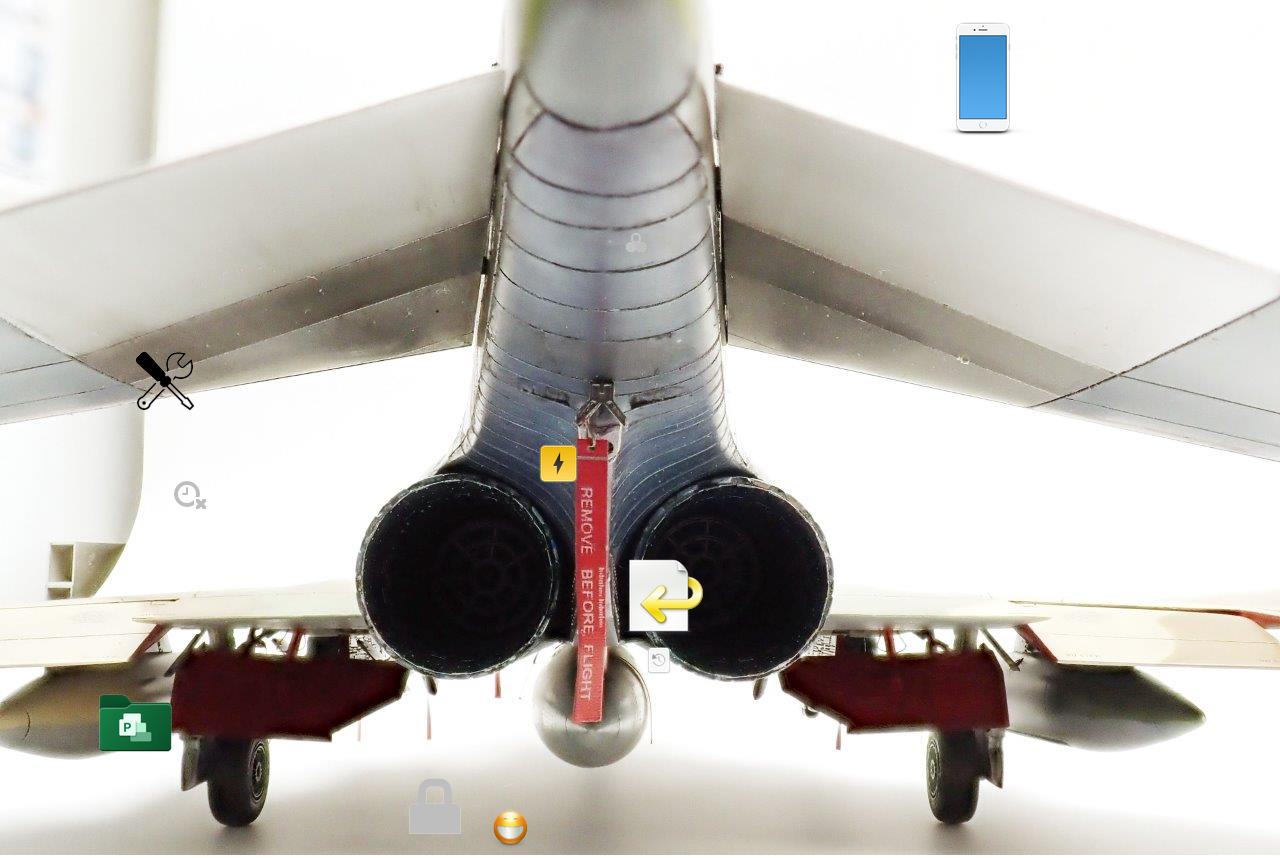 Image resolution: width=1280 pixels, height=858 pixels. Describe the element at coordinates (165, 381) in the screenshot. I see `access the utilities folder in the sidebar` at that location.